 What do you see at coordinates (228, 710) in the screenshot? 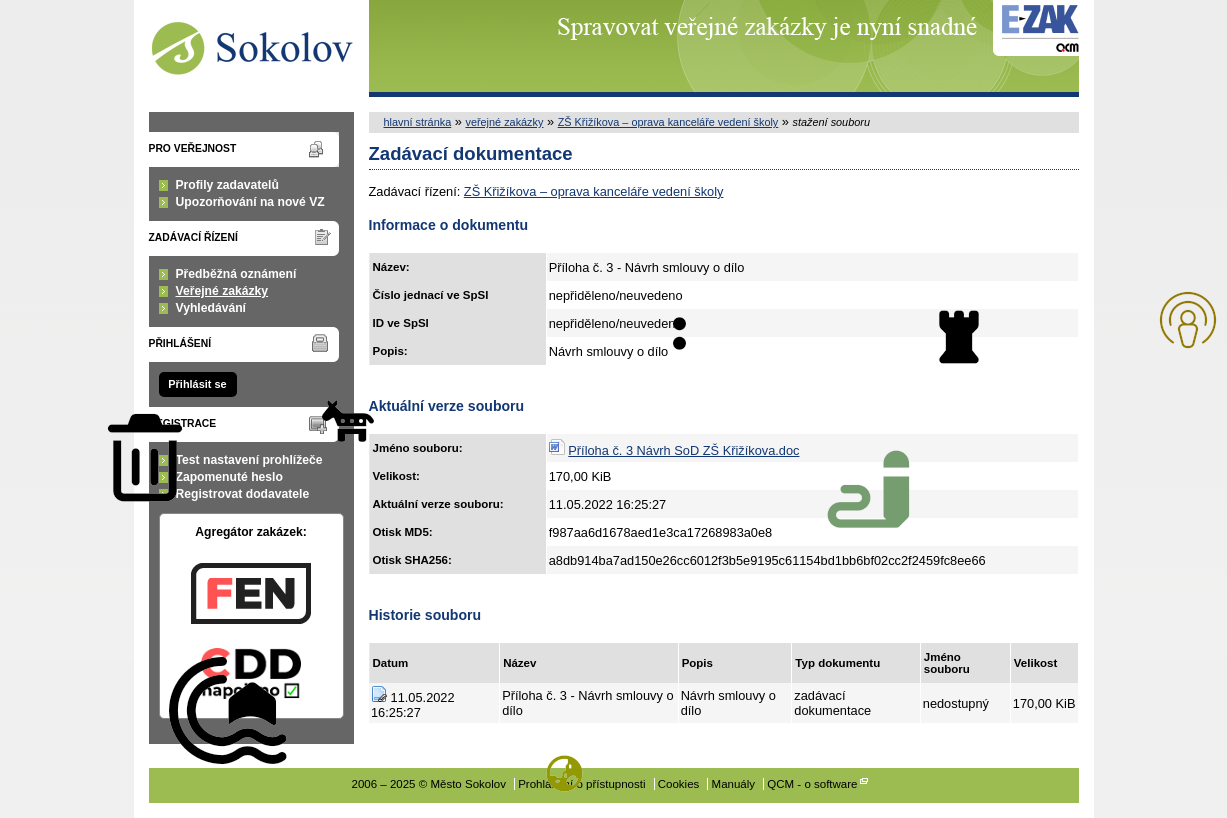
I see `indicates tsunami or flood warning for residential area` at bounding box center [228, 710].